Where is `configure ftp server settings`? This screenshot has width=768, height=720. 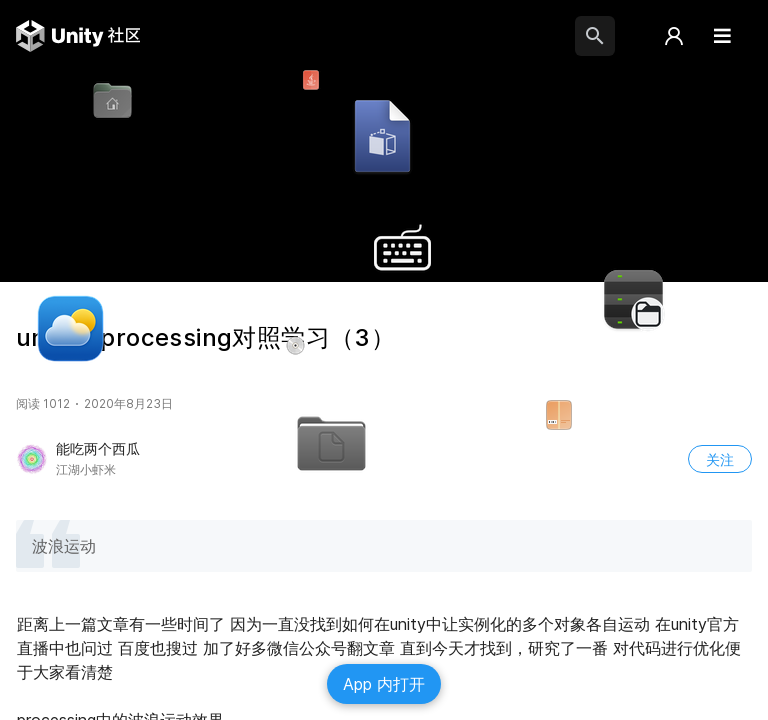 configure ftp server settings is located at coordinates (633, 299).